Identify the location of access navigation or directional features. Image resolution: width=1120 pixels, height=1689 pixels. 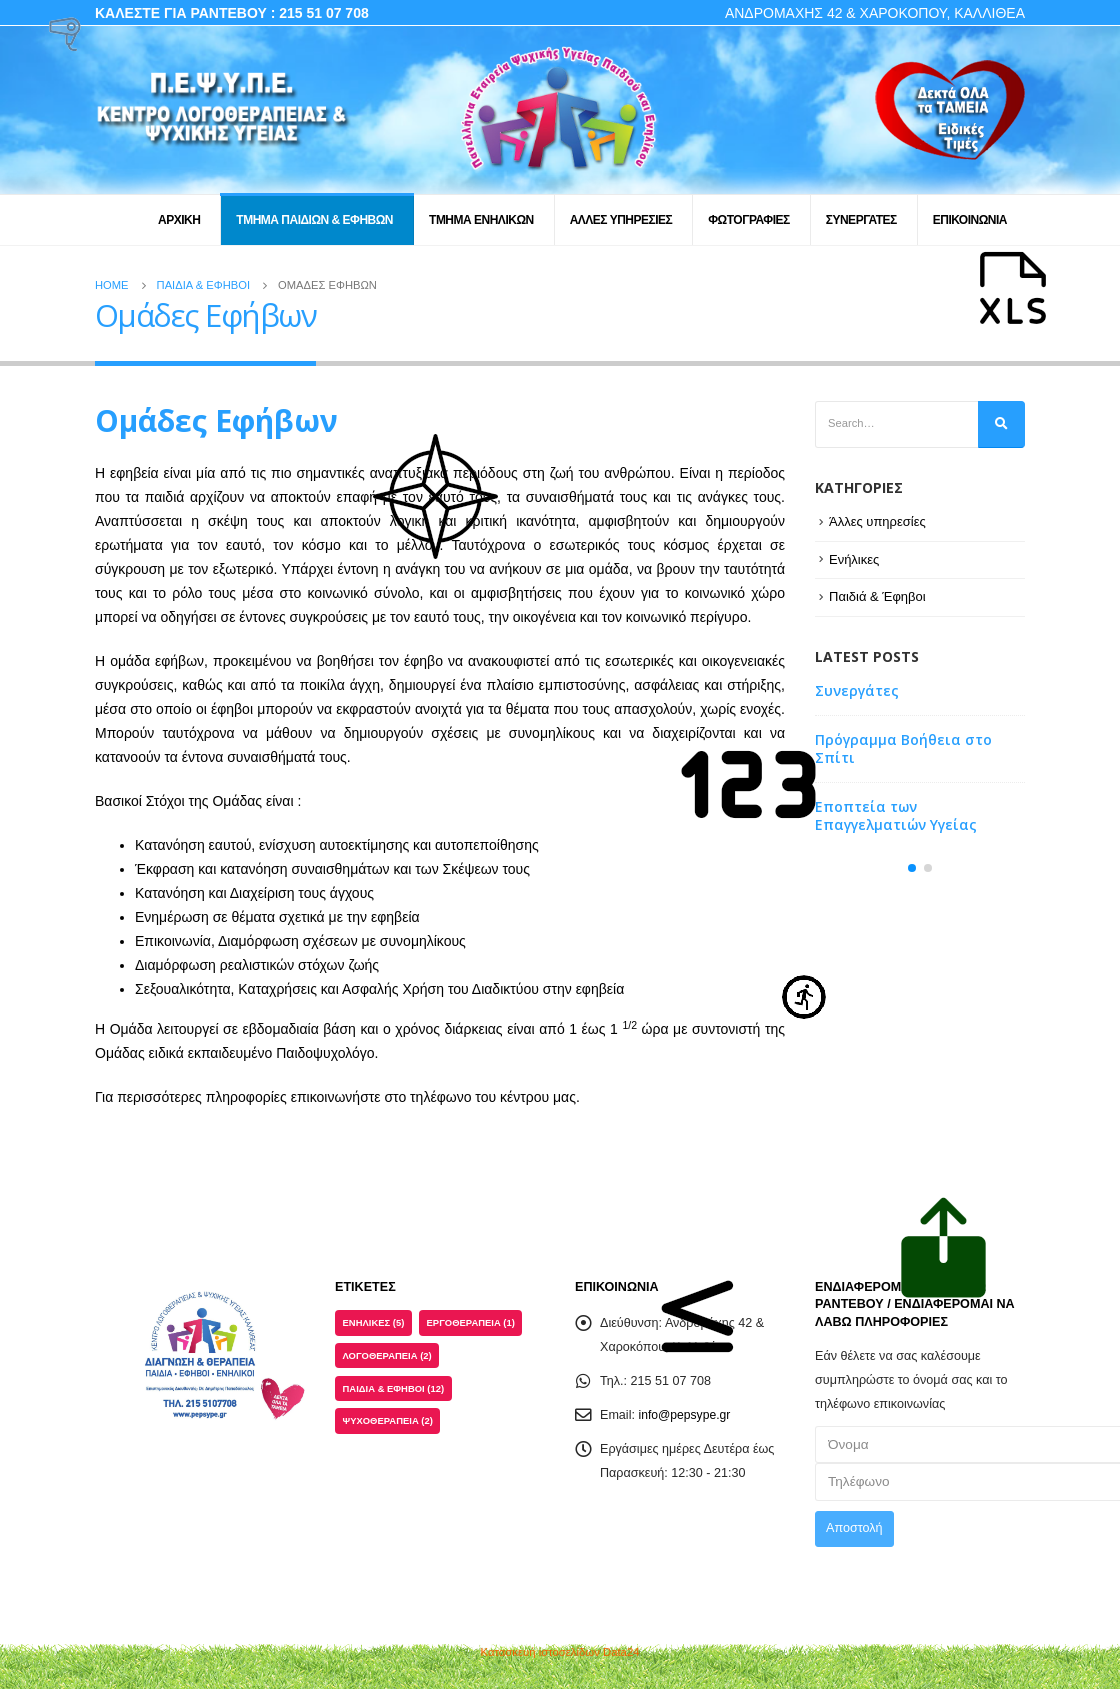
(435, 496).